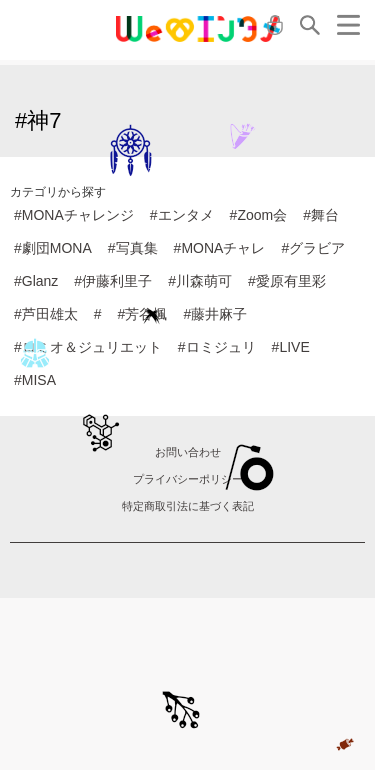 The height and width of the screenshot is (770, 375). What do you see at coordinates (101, 433) in the screenshot?
I see `view molecular or chemical structure` at bounding box center [101, 433].